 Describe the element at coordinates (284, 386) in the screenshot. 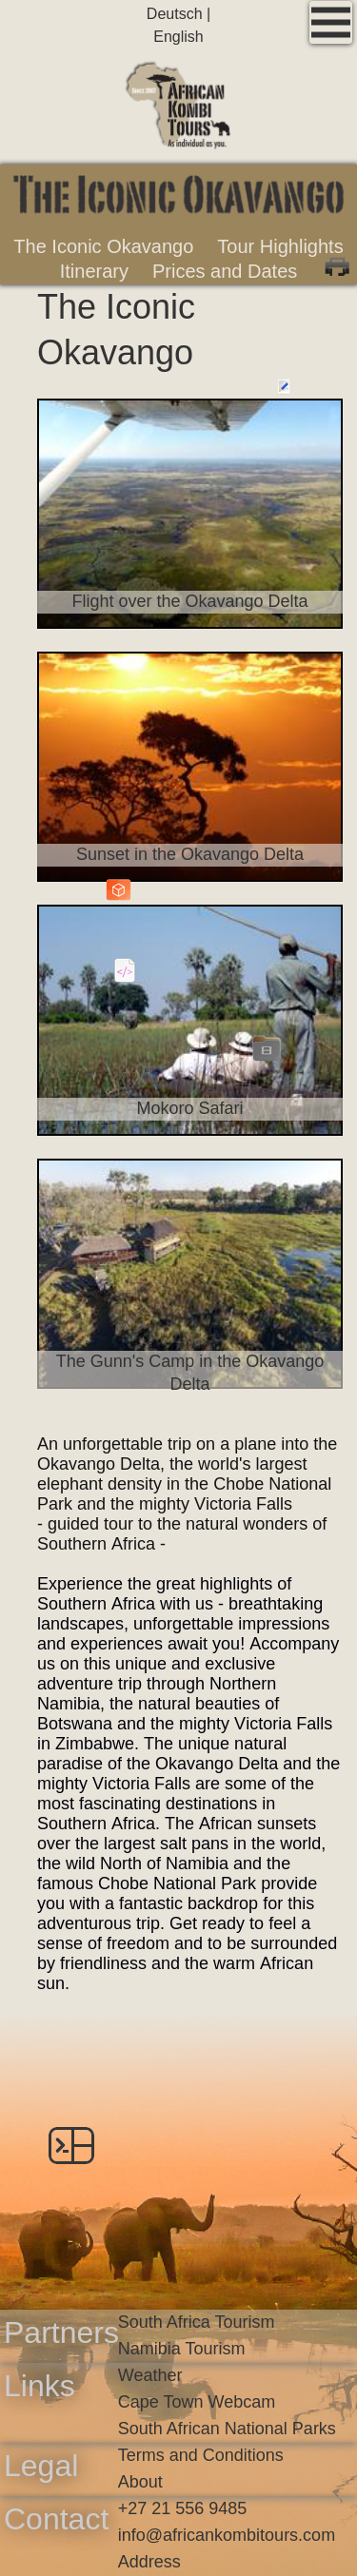

I see `open text editor application` at that location.